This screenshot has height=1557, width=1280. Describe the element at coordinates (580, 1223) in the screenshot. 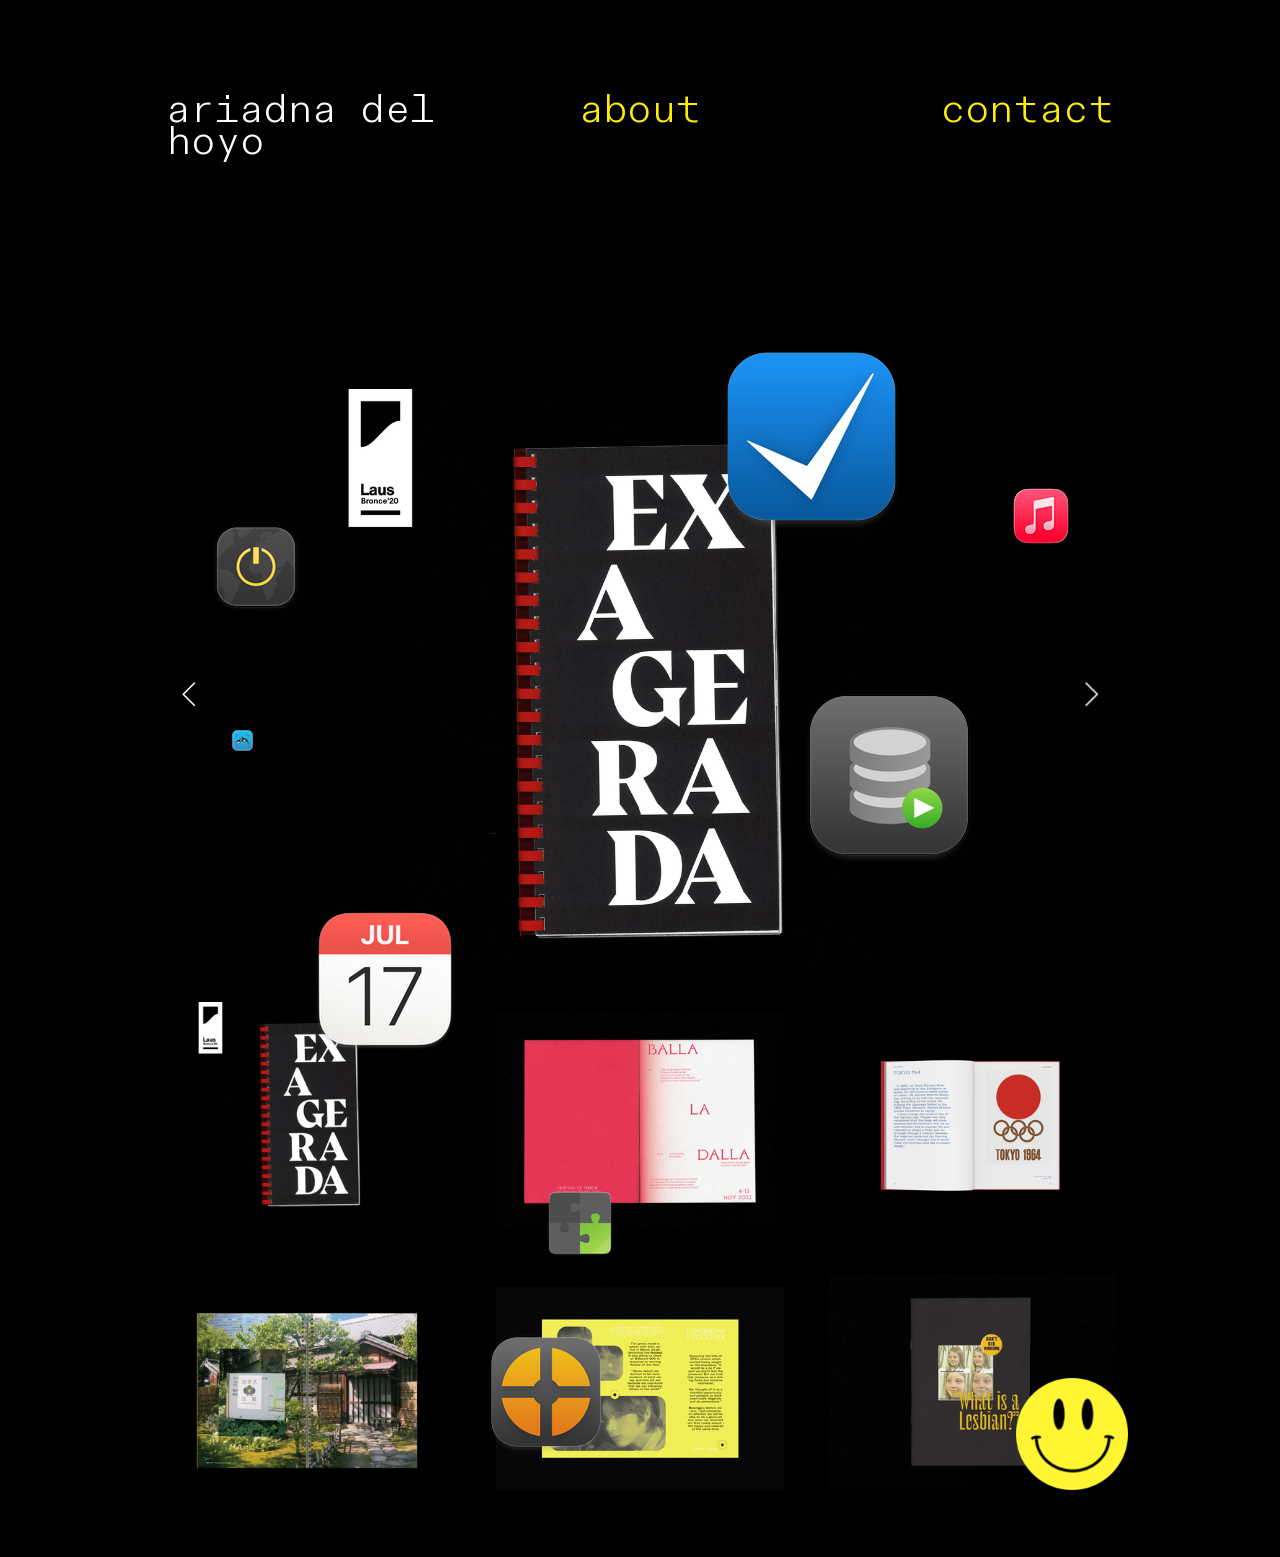

I see `open gnome shell extensions manager` at that location.